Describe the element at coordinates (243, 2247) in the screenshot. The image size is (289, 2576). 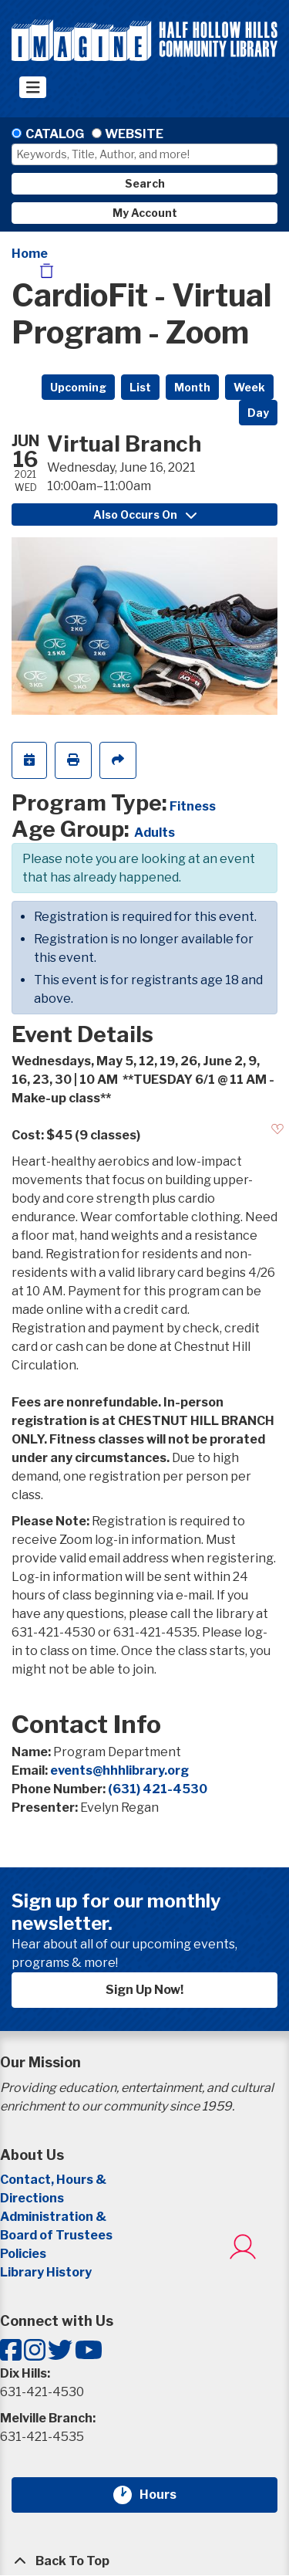
I see `view your profile` at that location.